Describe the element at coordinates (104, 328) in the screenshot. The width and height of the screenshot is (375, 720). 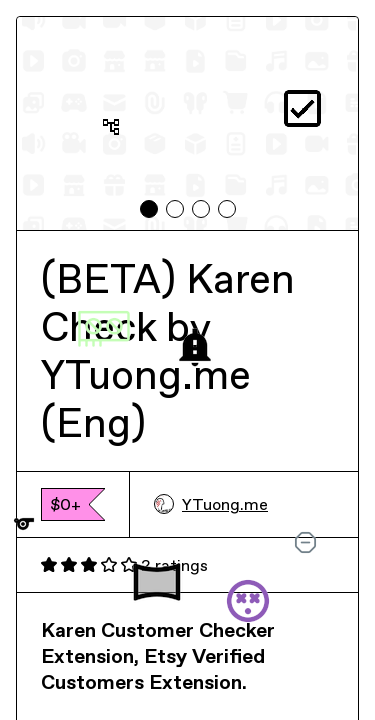
I see `view graphics card or GPU information` at that location.